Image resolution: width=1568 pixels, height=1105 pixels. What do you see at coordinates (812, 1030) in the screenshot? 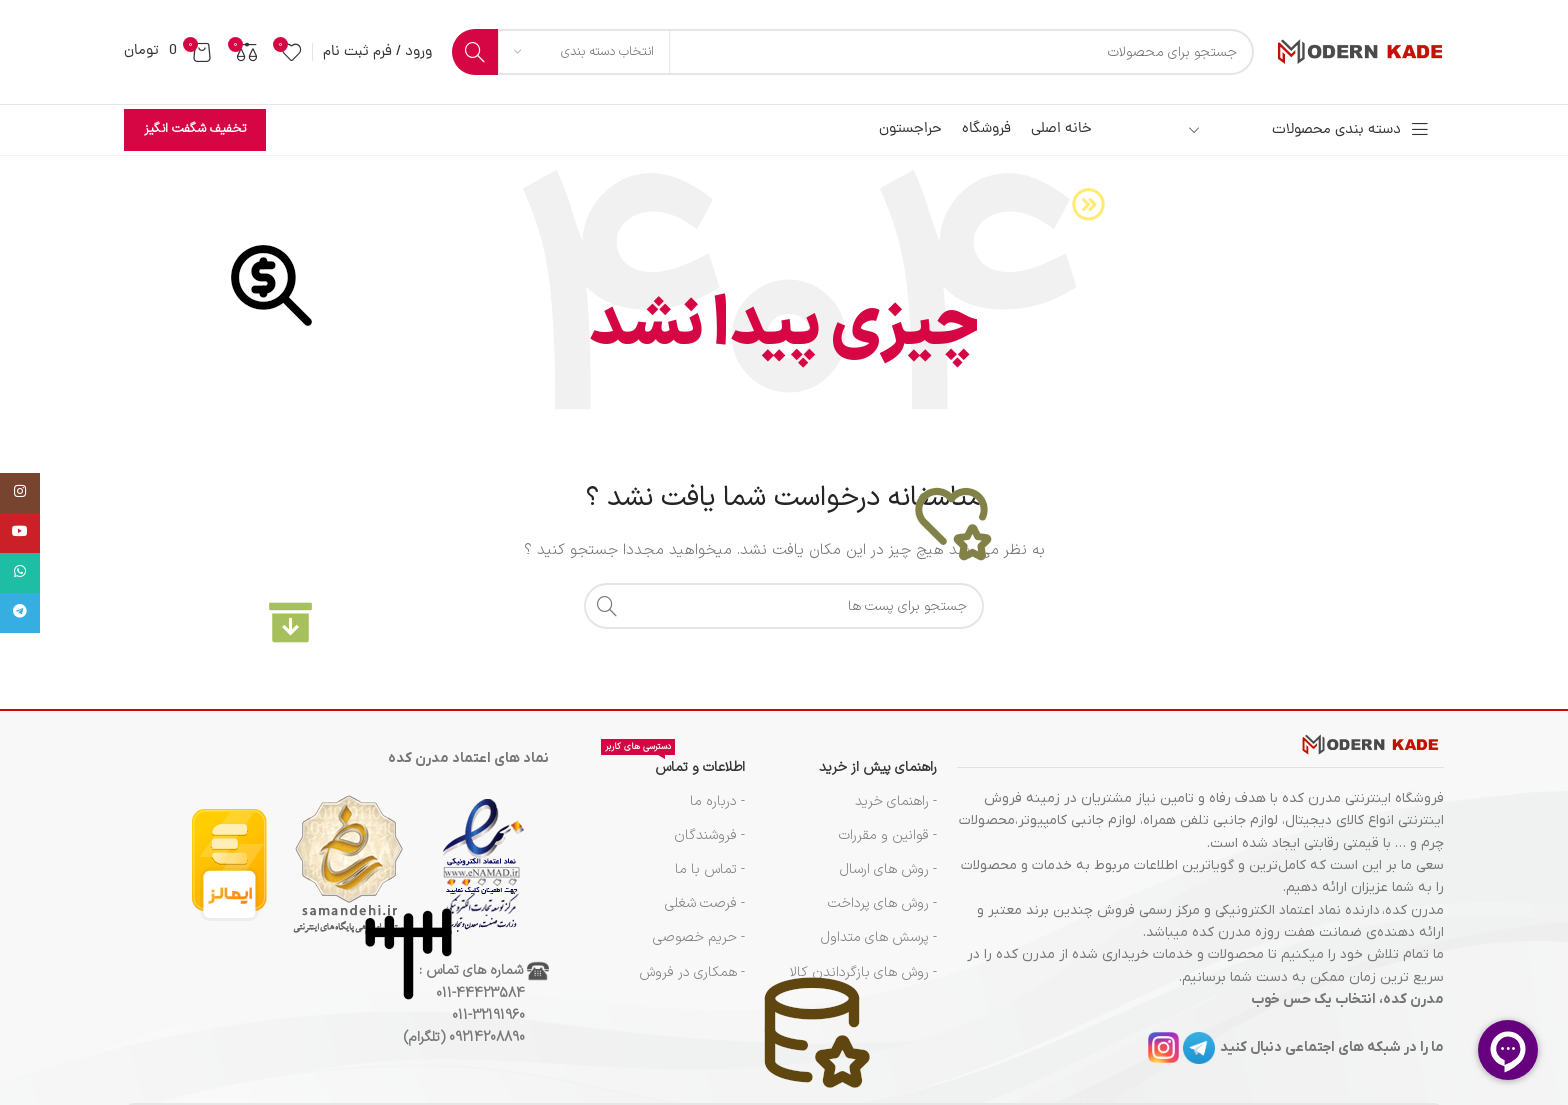
I see `mark a database as a favorite` at bounding box center [812, 1030].